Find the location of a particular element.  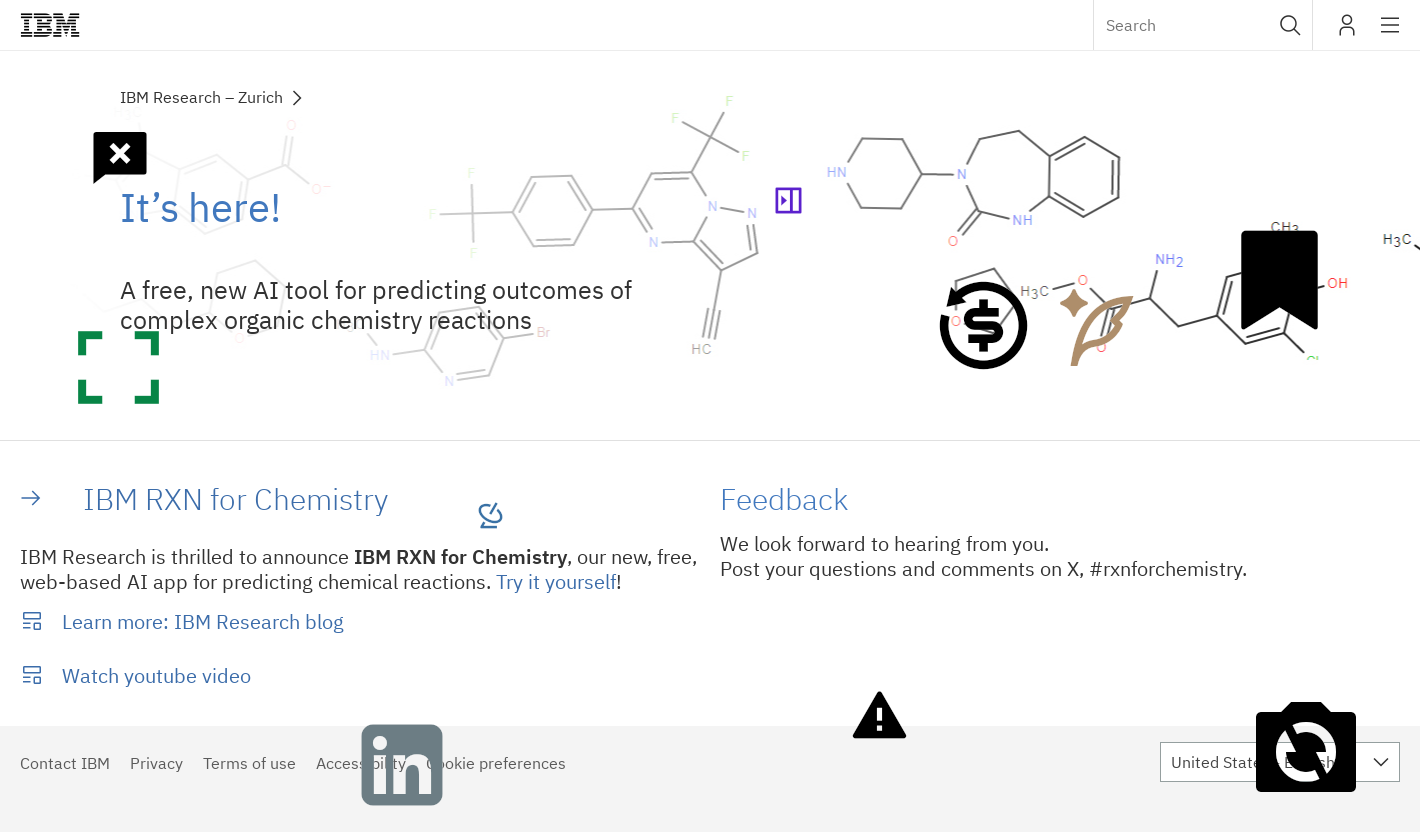

access radar or scanning functionality is located at coordinates (490, 515).